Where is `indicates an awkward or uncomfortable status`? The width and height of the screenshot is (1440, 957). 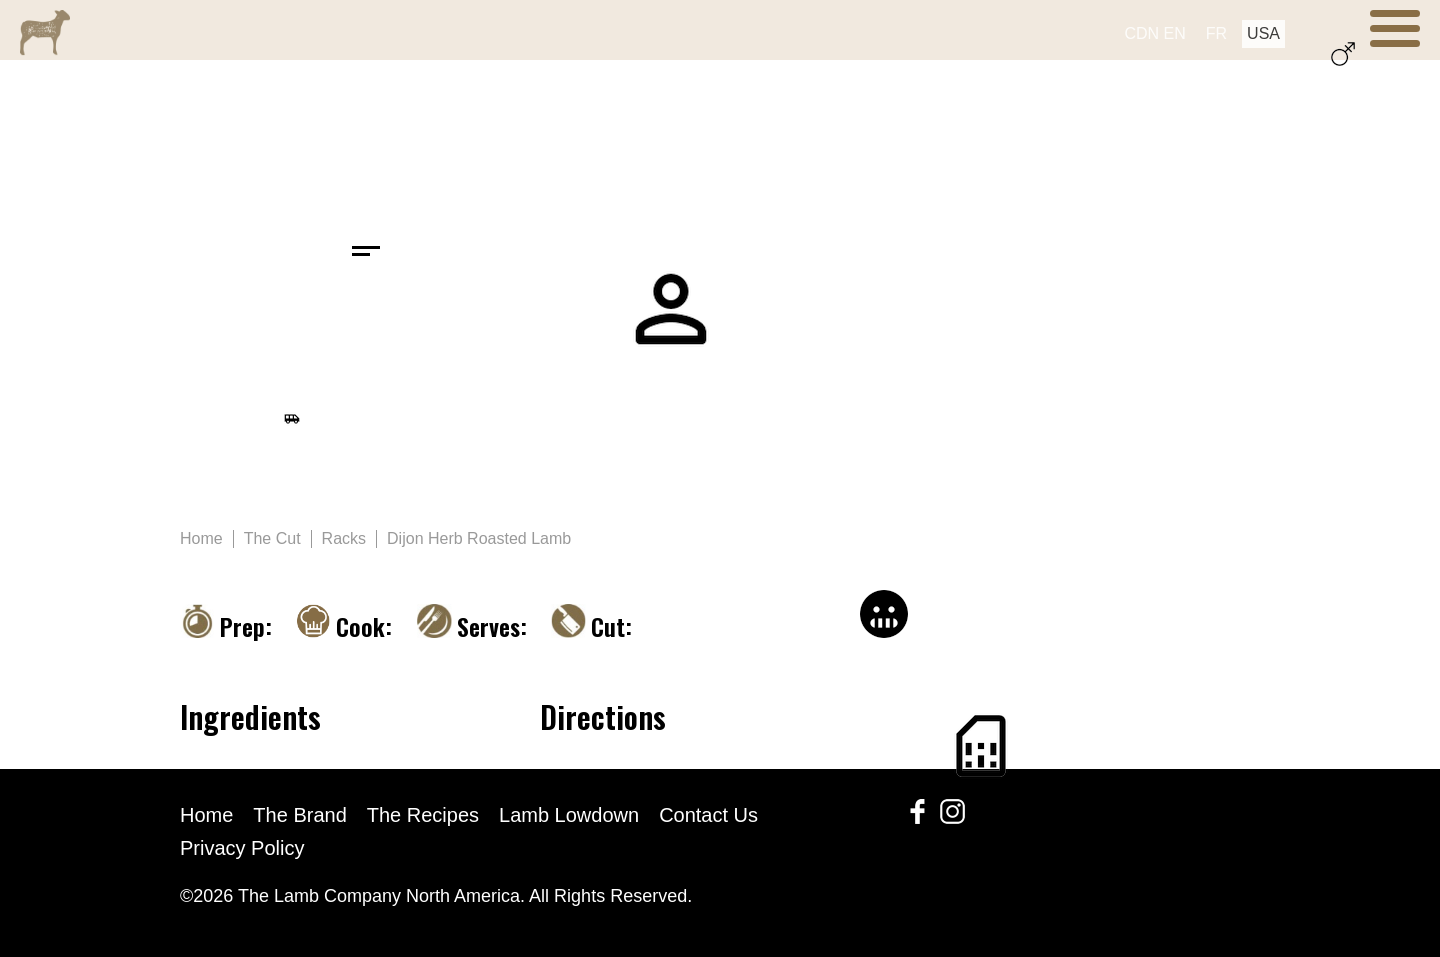 indicates an awkward or uncomfortable status is located at coordinates (884, 614).